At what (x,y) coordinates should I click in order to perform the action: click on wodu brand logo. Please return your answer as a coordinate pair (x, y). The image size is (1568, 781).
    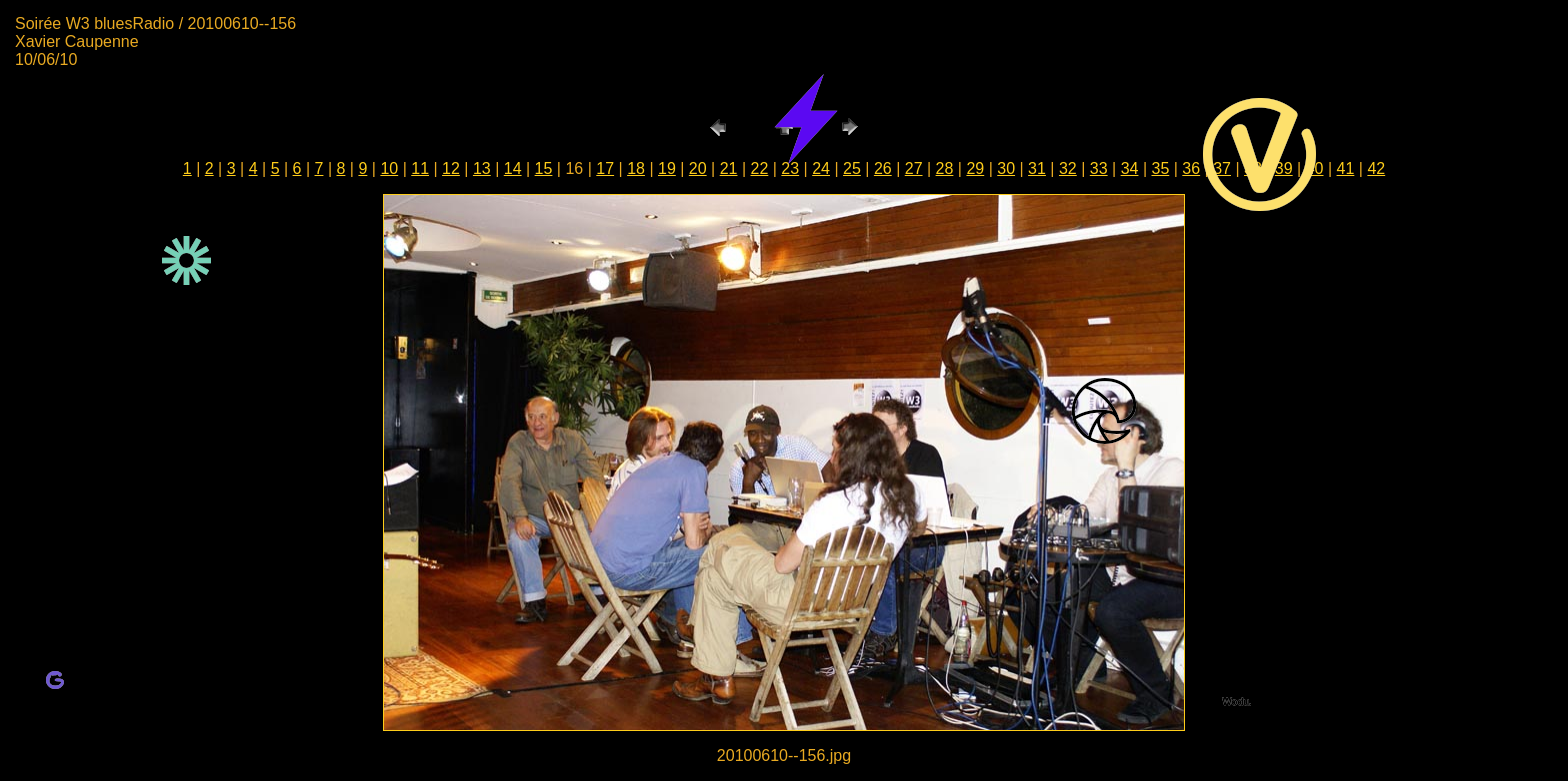
    Looking at the image, I should click on (1236, 701).